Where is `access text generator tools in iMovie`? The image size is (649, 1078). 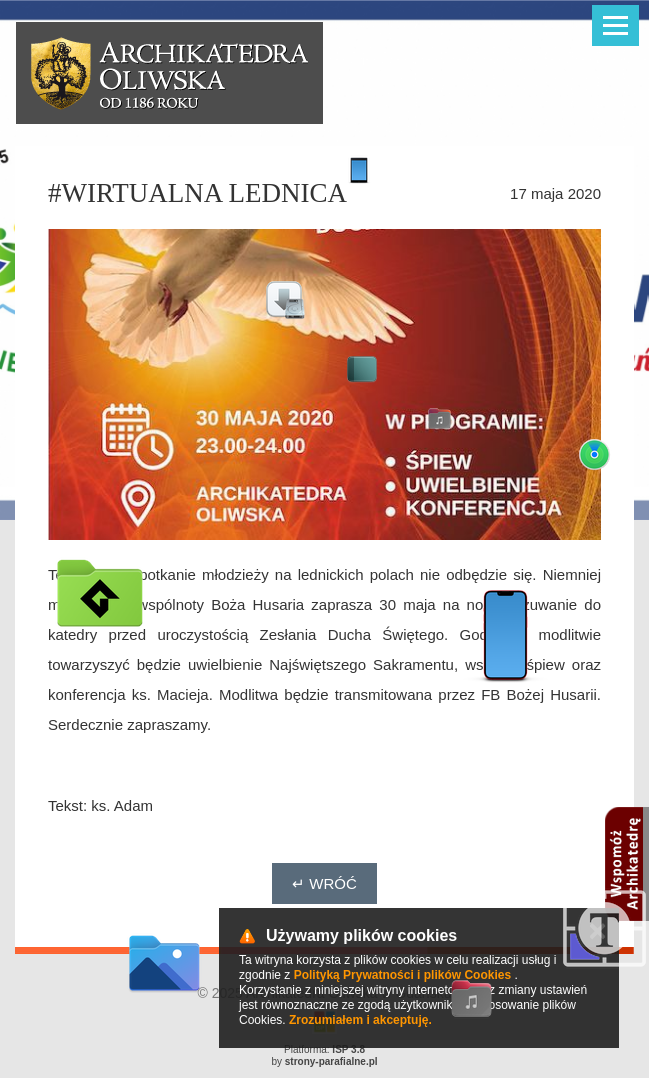 access text generator tools in iMovie is located at coordinates (604, 928).